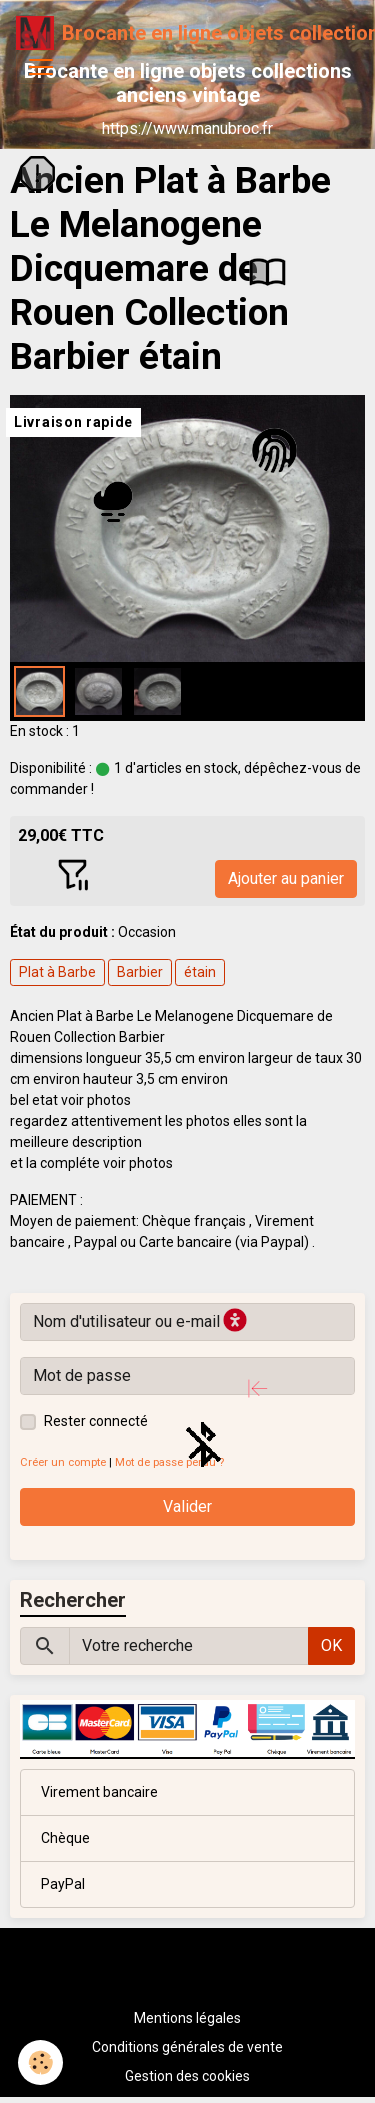 The height and width of the screenshot is (2103, 375). What do you see at coordinates (72, 873) in the screenshot?
I see `pause active filters` at bounding box center [72, 873].